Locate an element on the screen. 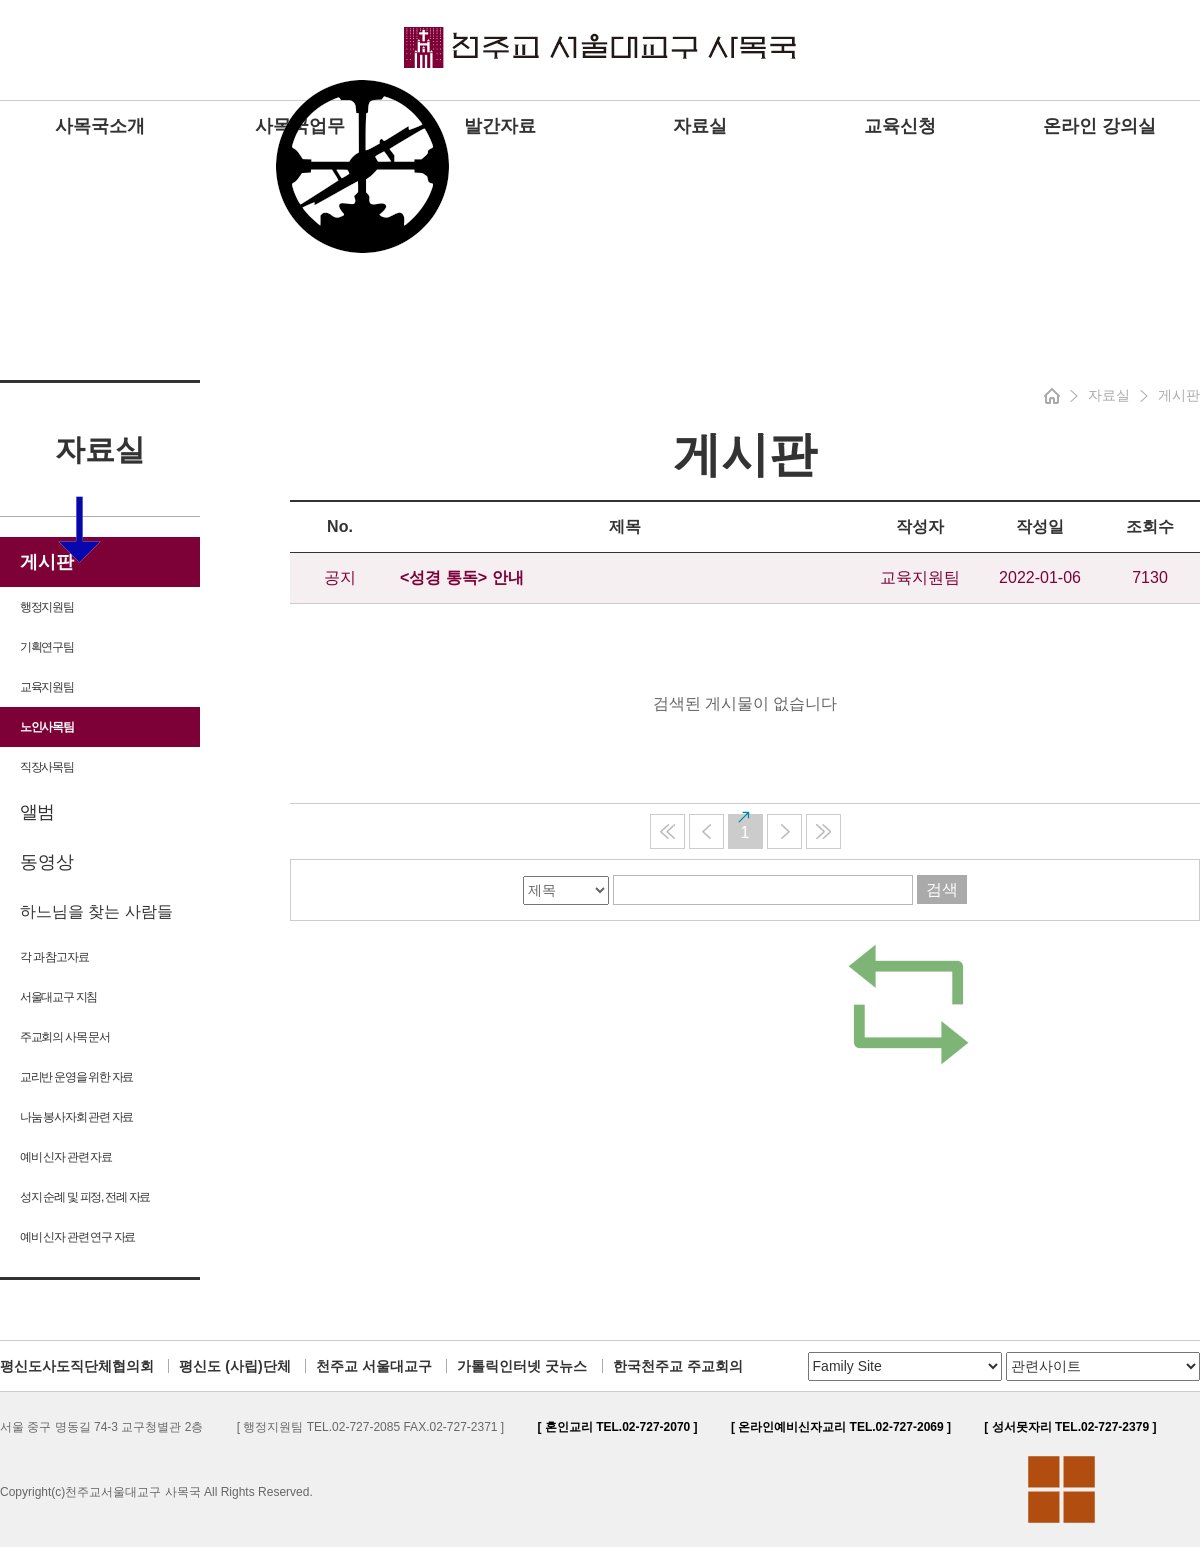  scroll down or view more content is located at coordinates (79, 529).